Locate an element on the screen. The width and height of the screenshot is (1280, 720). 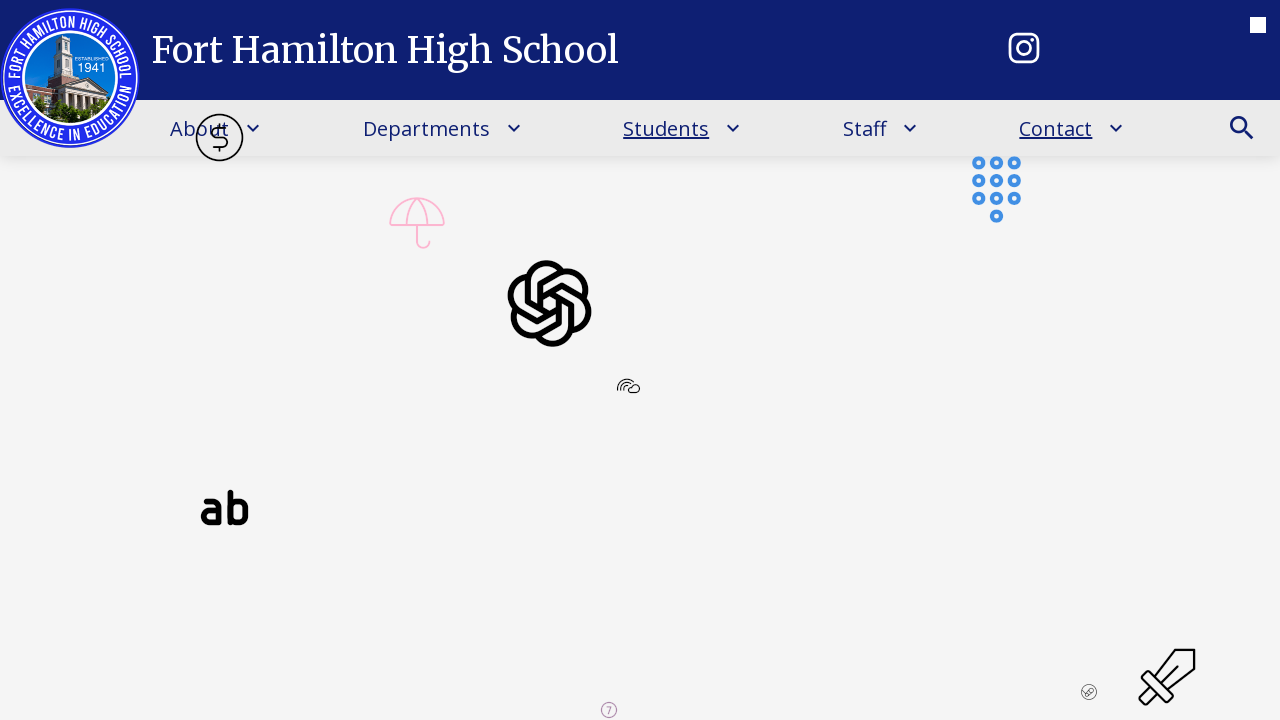
view weather protection or rain forecast is located at coordinates (417, 223).